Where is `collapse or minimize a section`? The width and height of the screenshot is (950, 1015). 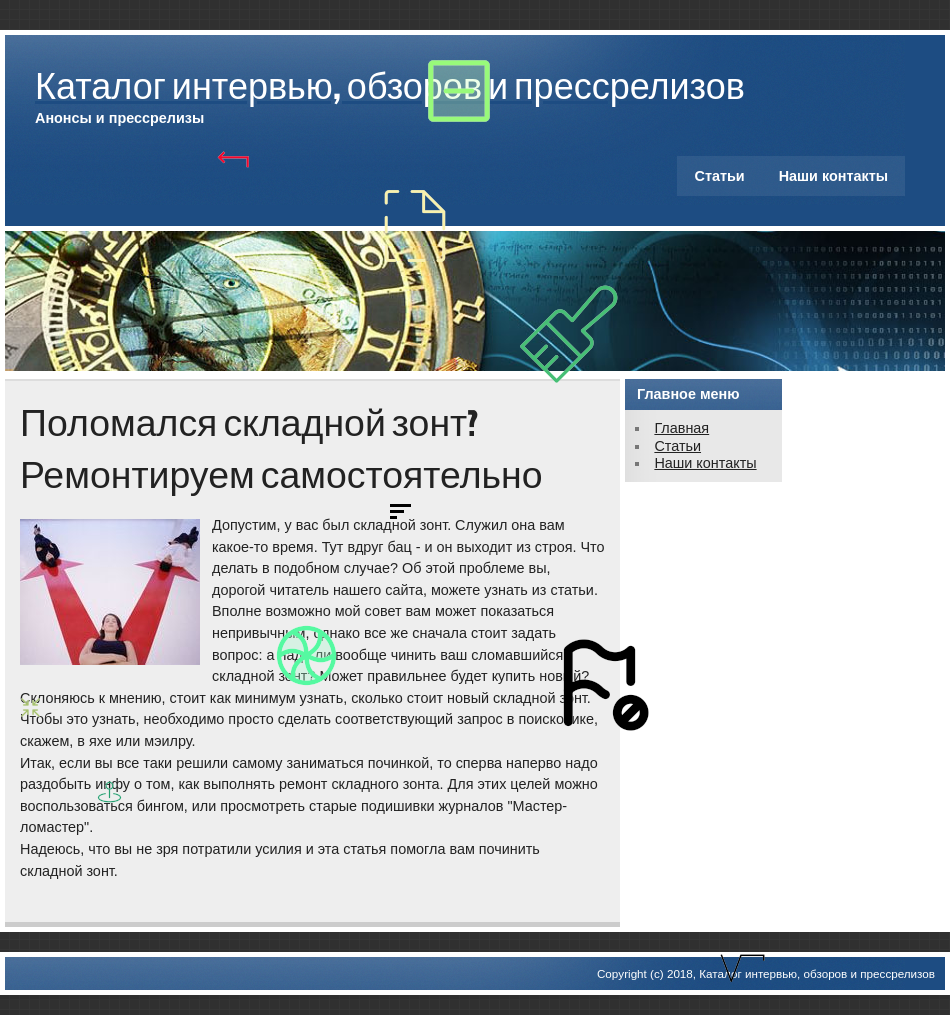 collapse or minimize a section is located at coordinates (459, 91).